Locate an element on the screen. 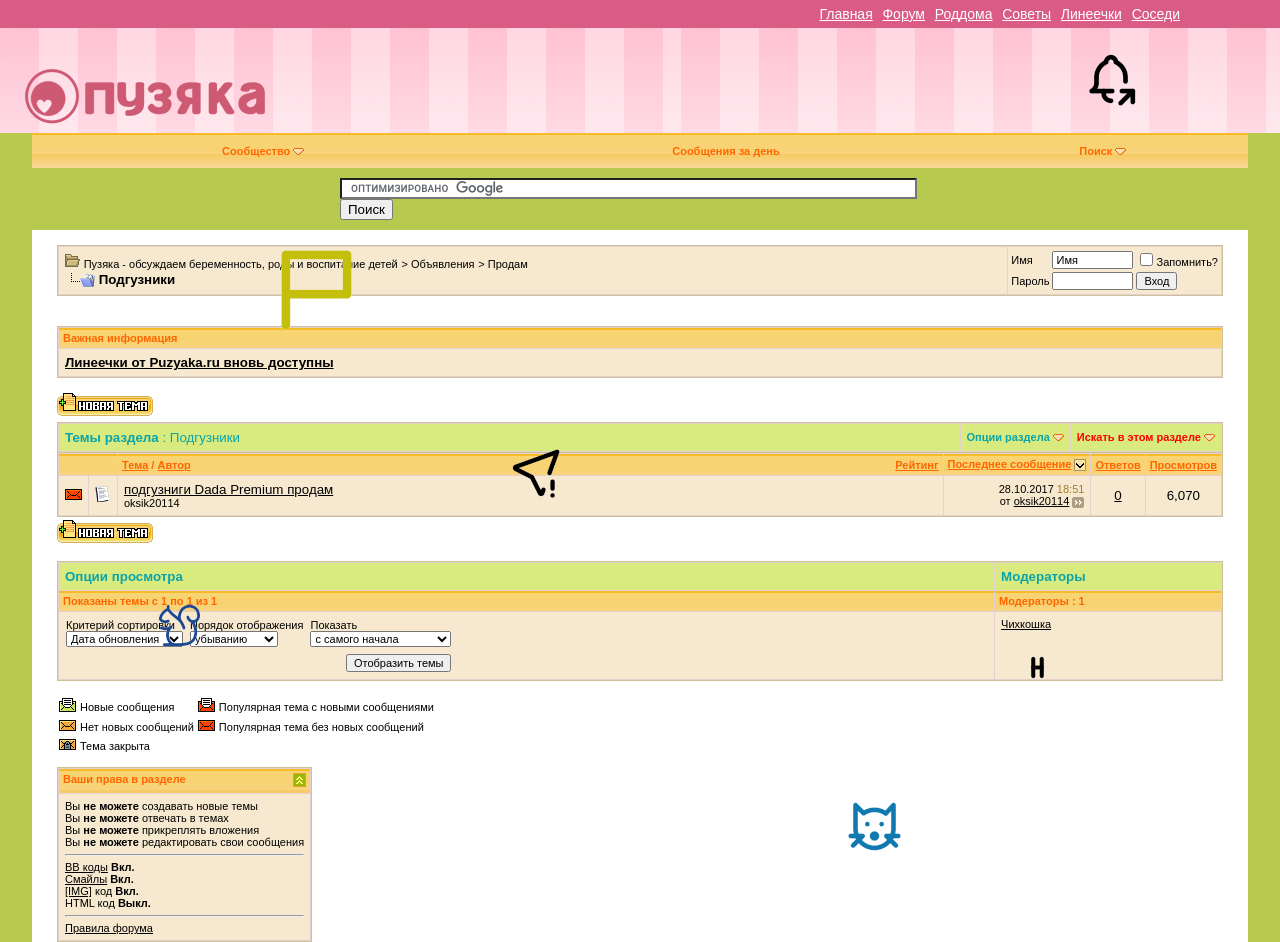 This screenshot has height=942, width=1280. share notification settings is located at coordinates (1111, 79).